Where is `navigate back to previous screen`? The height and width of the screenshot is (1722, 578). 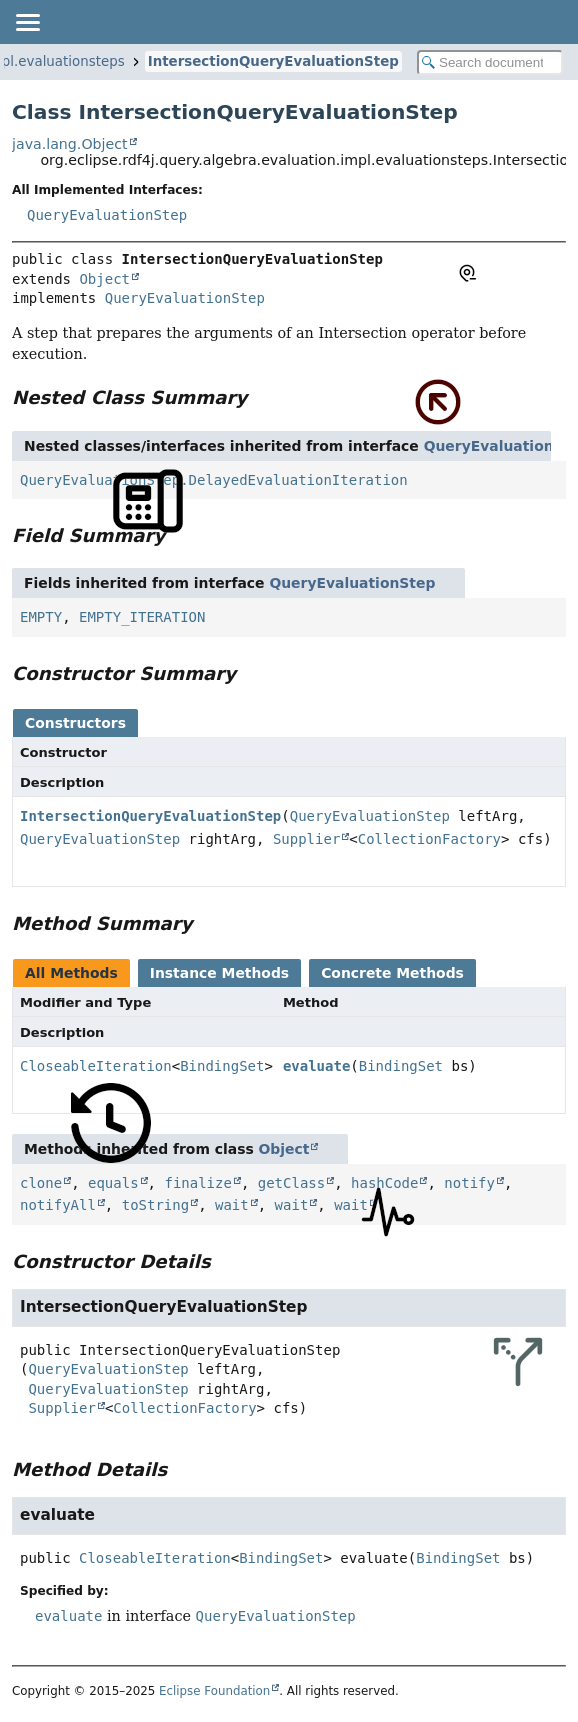 navigate back to previous screen is located at coordinates (438, 402).